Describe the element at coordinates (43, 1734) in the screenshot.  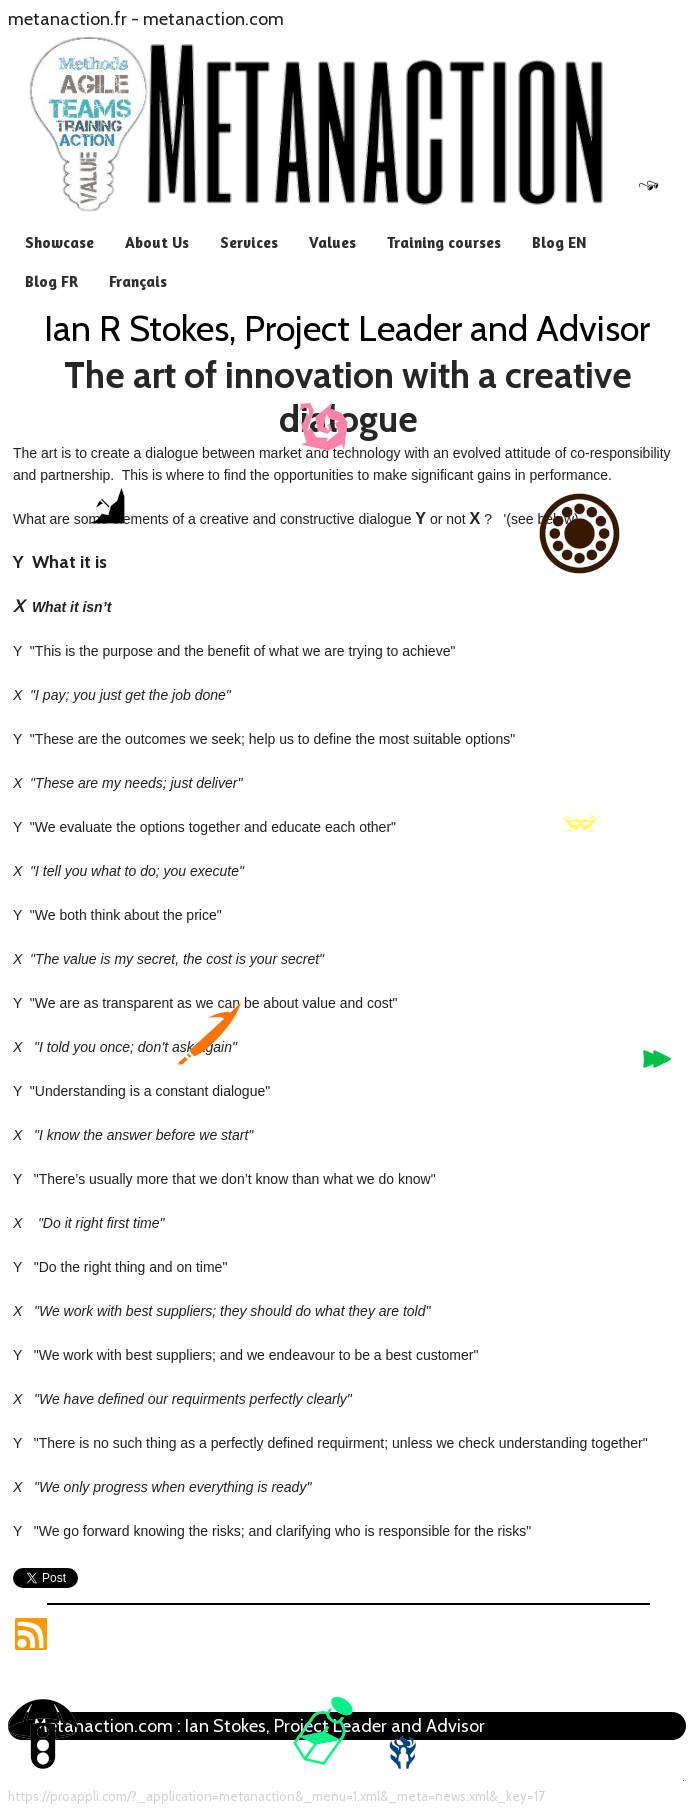
I see `game item or power-up mushroom` at that location.